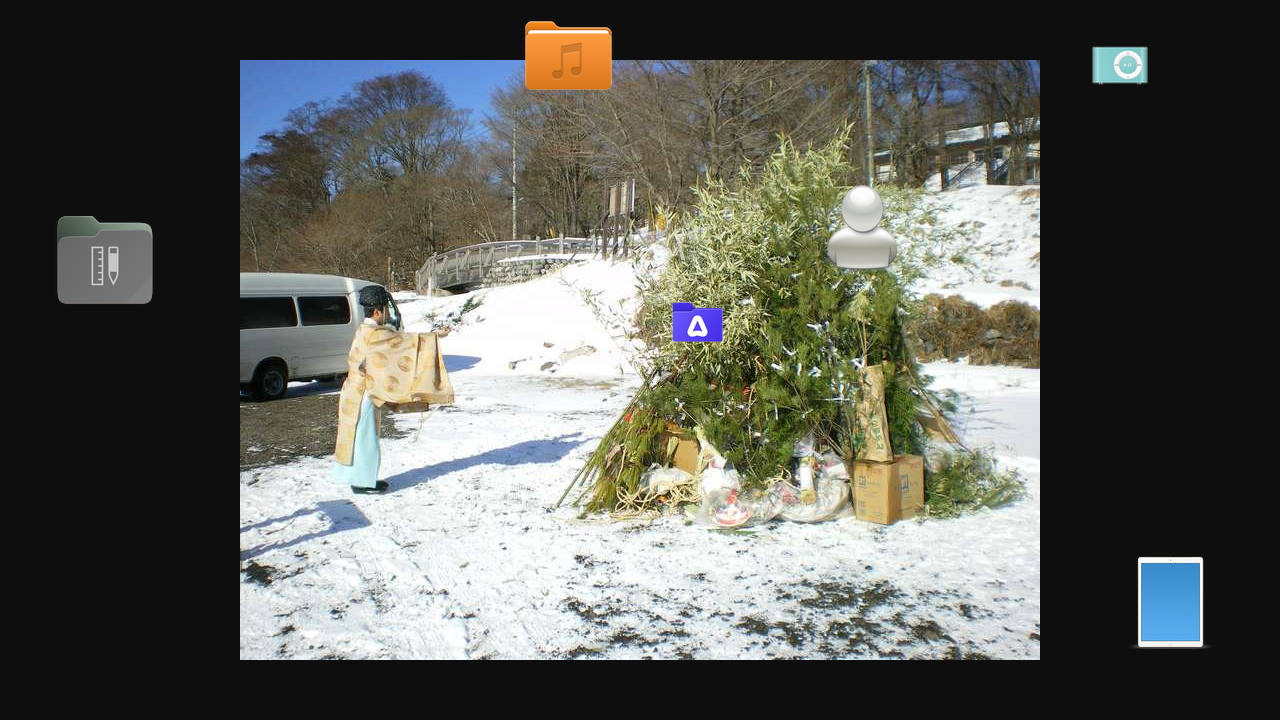  What do you see at coordinates (348, 553) in the screenshot?
I see `apple tv device or app` at bounding box center [348, 553].